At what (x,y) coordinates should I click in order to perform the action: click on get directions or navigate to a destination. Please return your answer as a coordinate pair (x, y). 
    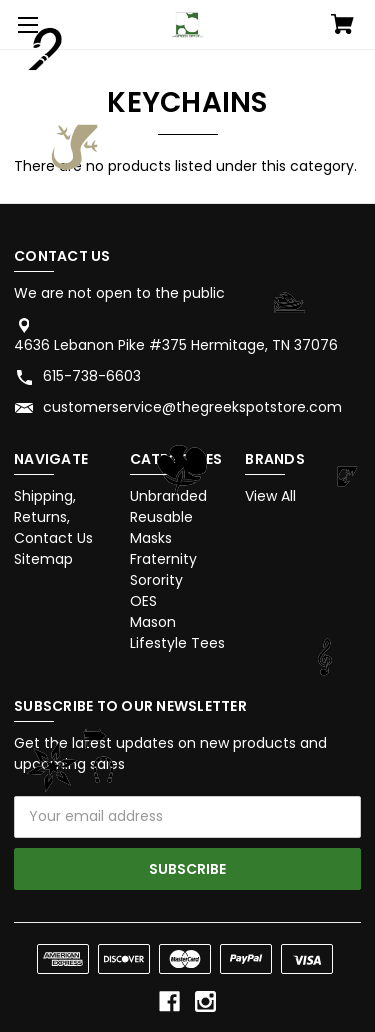
    Looking at the image, I should click on (95, 738).